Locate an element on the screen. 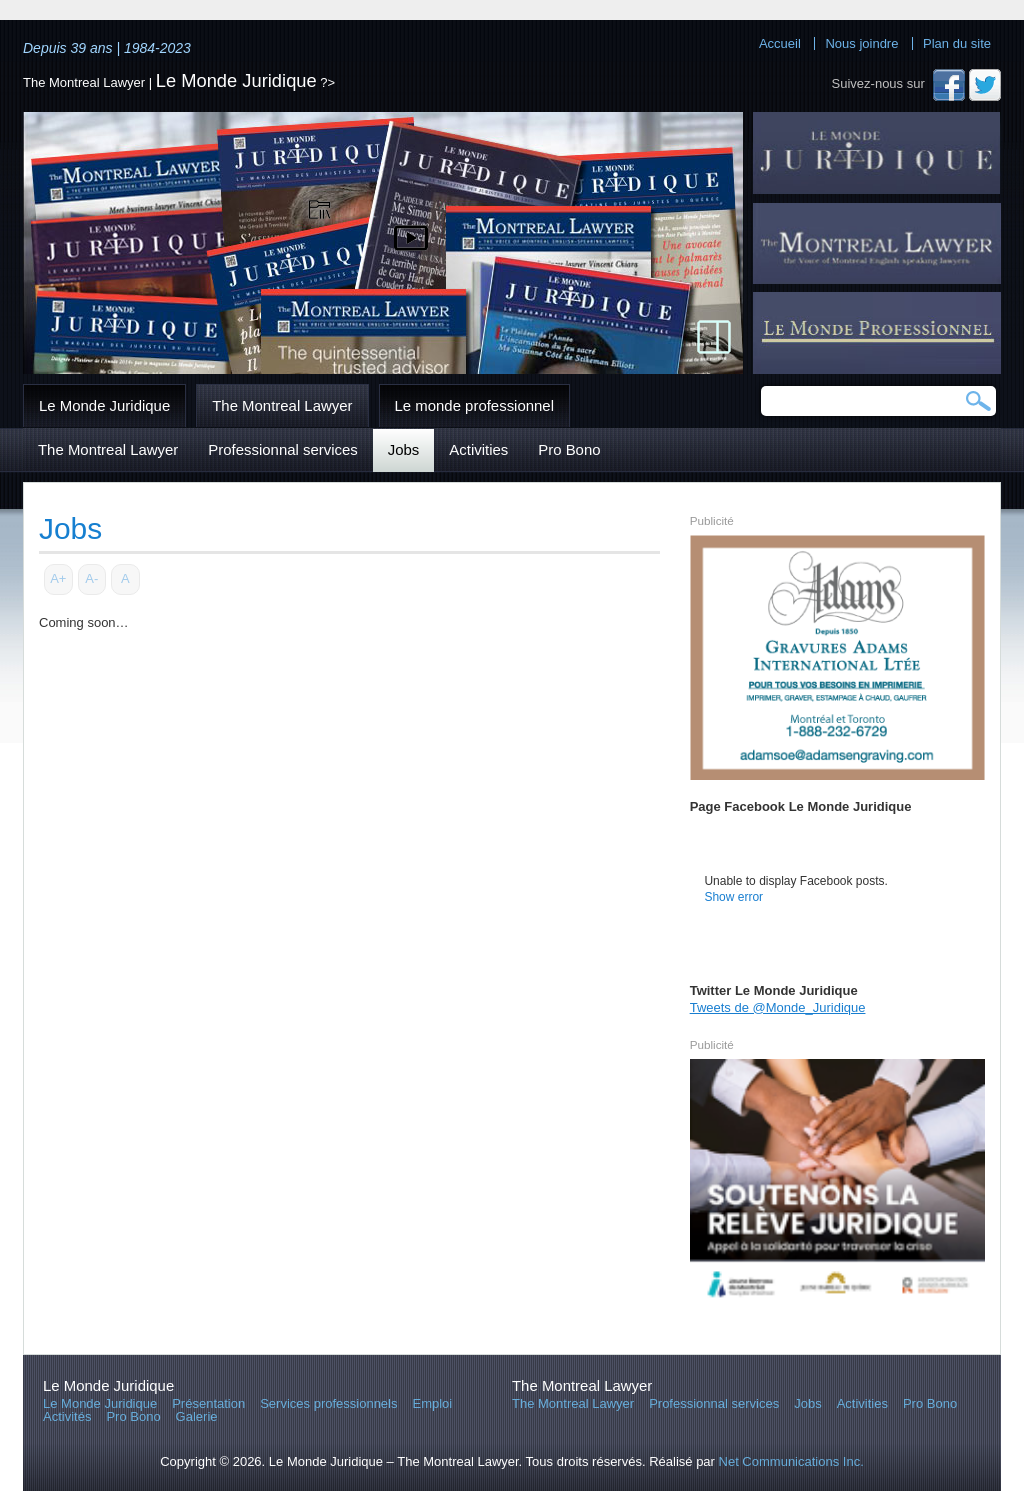 Image resolution: width=1024 pixels, height=1491 pixels. play a video is located at coordinates (411, 238).